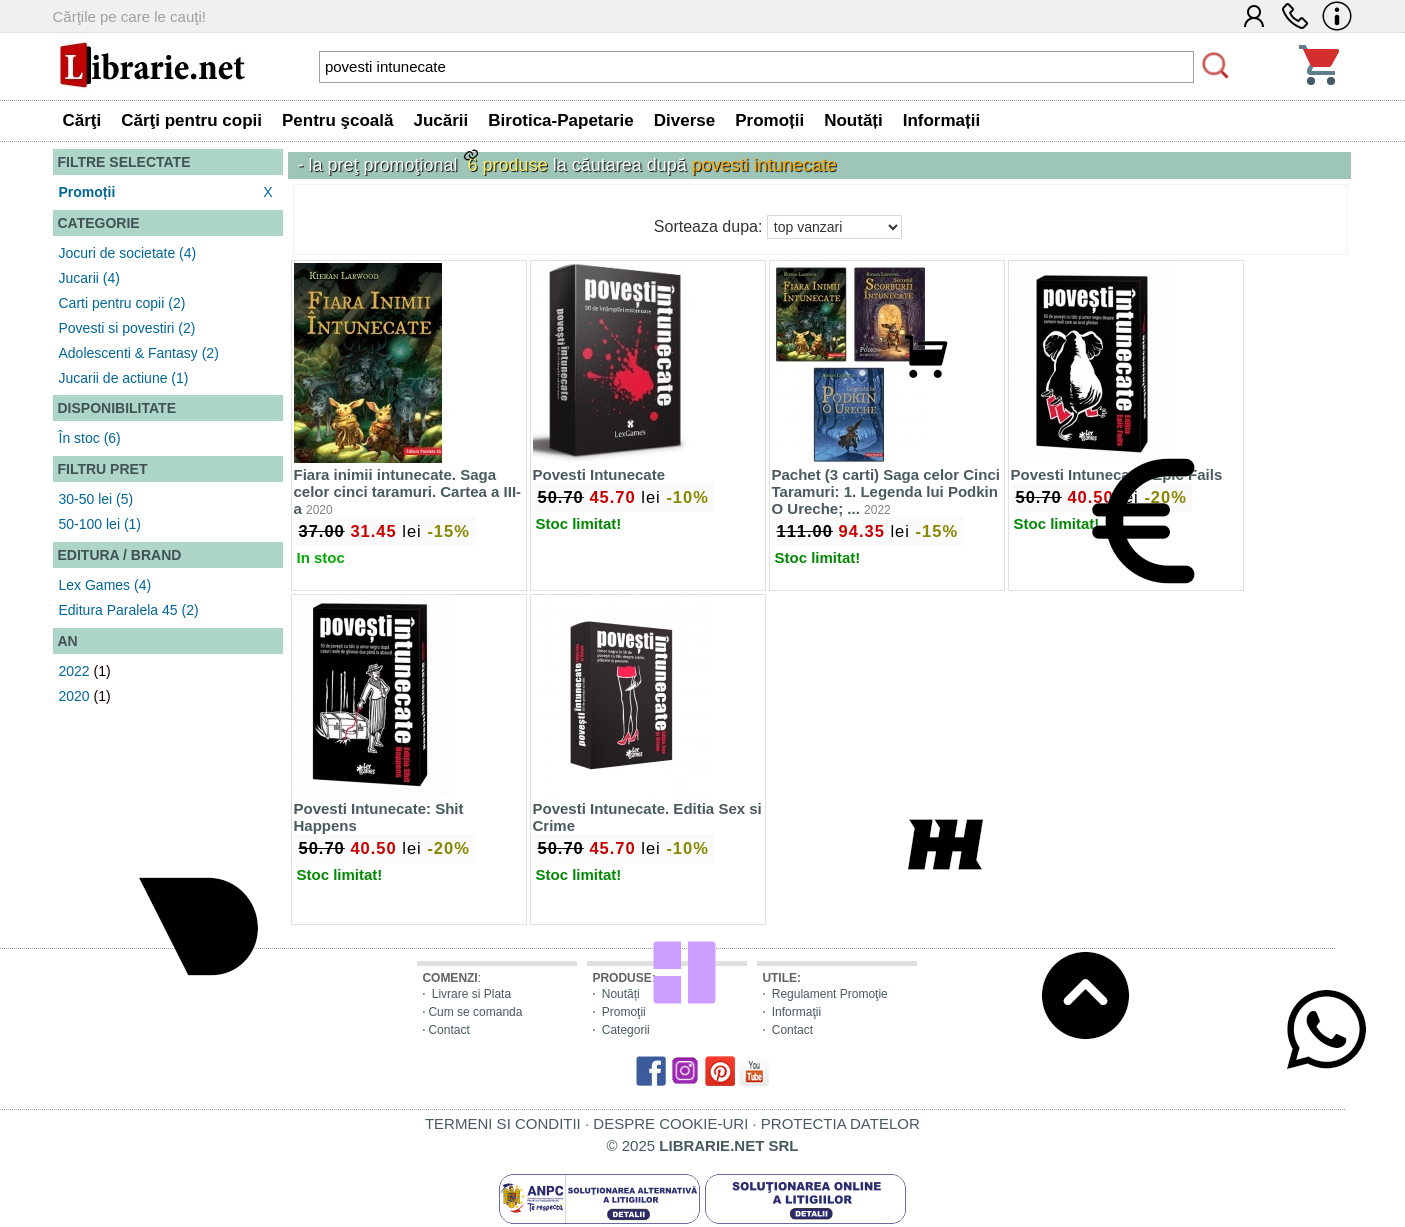  Describe the element at coordinates (945, 844) in the screenshot. I see `open the Car Throttle app` at that location.